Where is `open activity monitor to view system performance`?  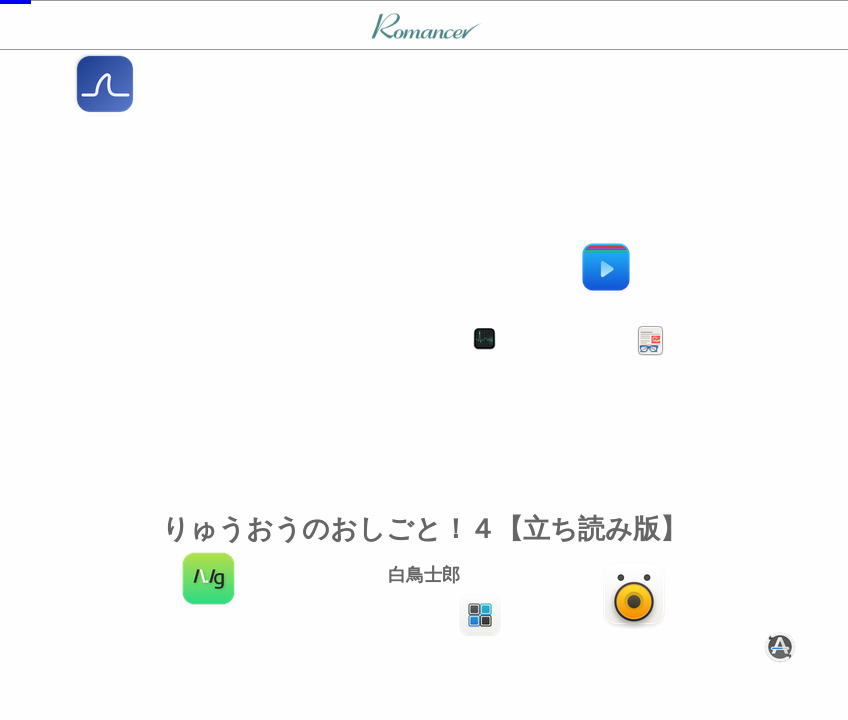 open activity monitor to view system performance is located at coordinates (484, 338).